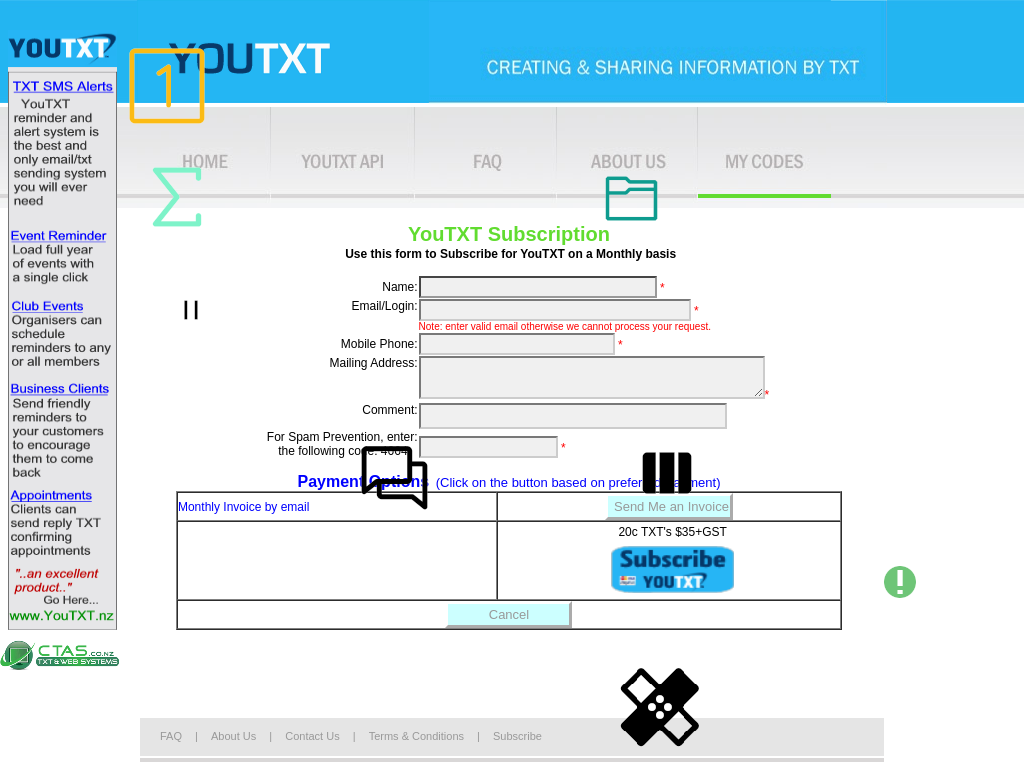 The width and height of the screenshot is (1024, 762). Describe the element at coordinates (631, 198) in the screenshot. I see `open file folder` at that location.